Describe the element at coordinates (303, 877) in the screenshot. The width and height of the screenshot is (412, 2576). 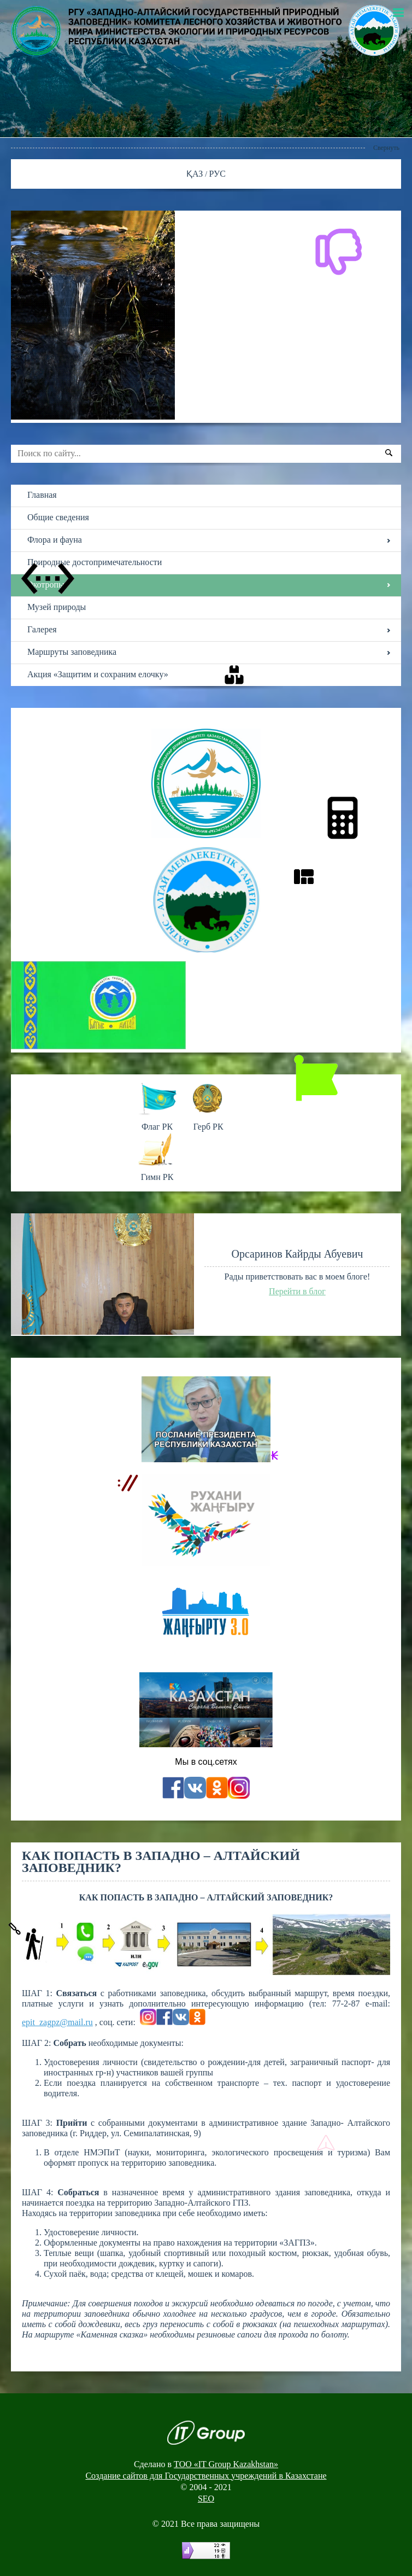
I see `switch to quilt or mosaic view layout` at that location.